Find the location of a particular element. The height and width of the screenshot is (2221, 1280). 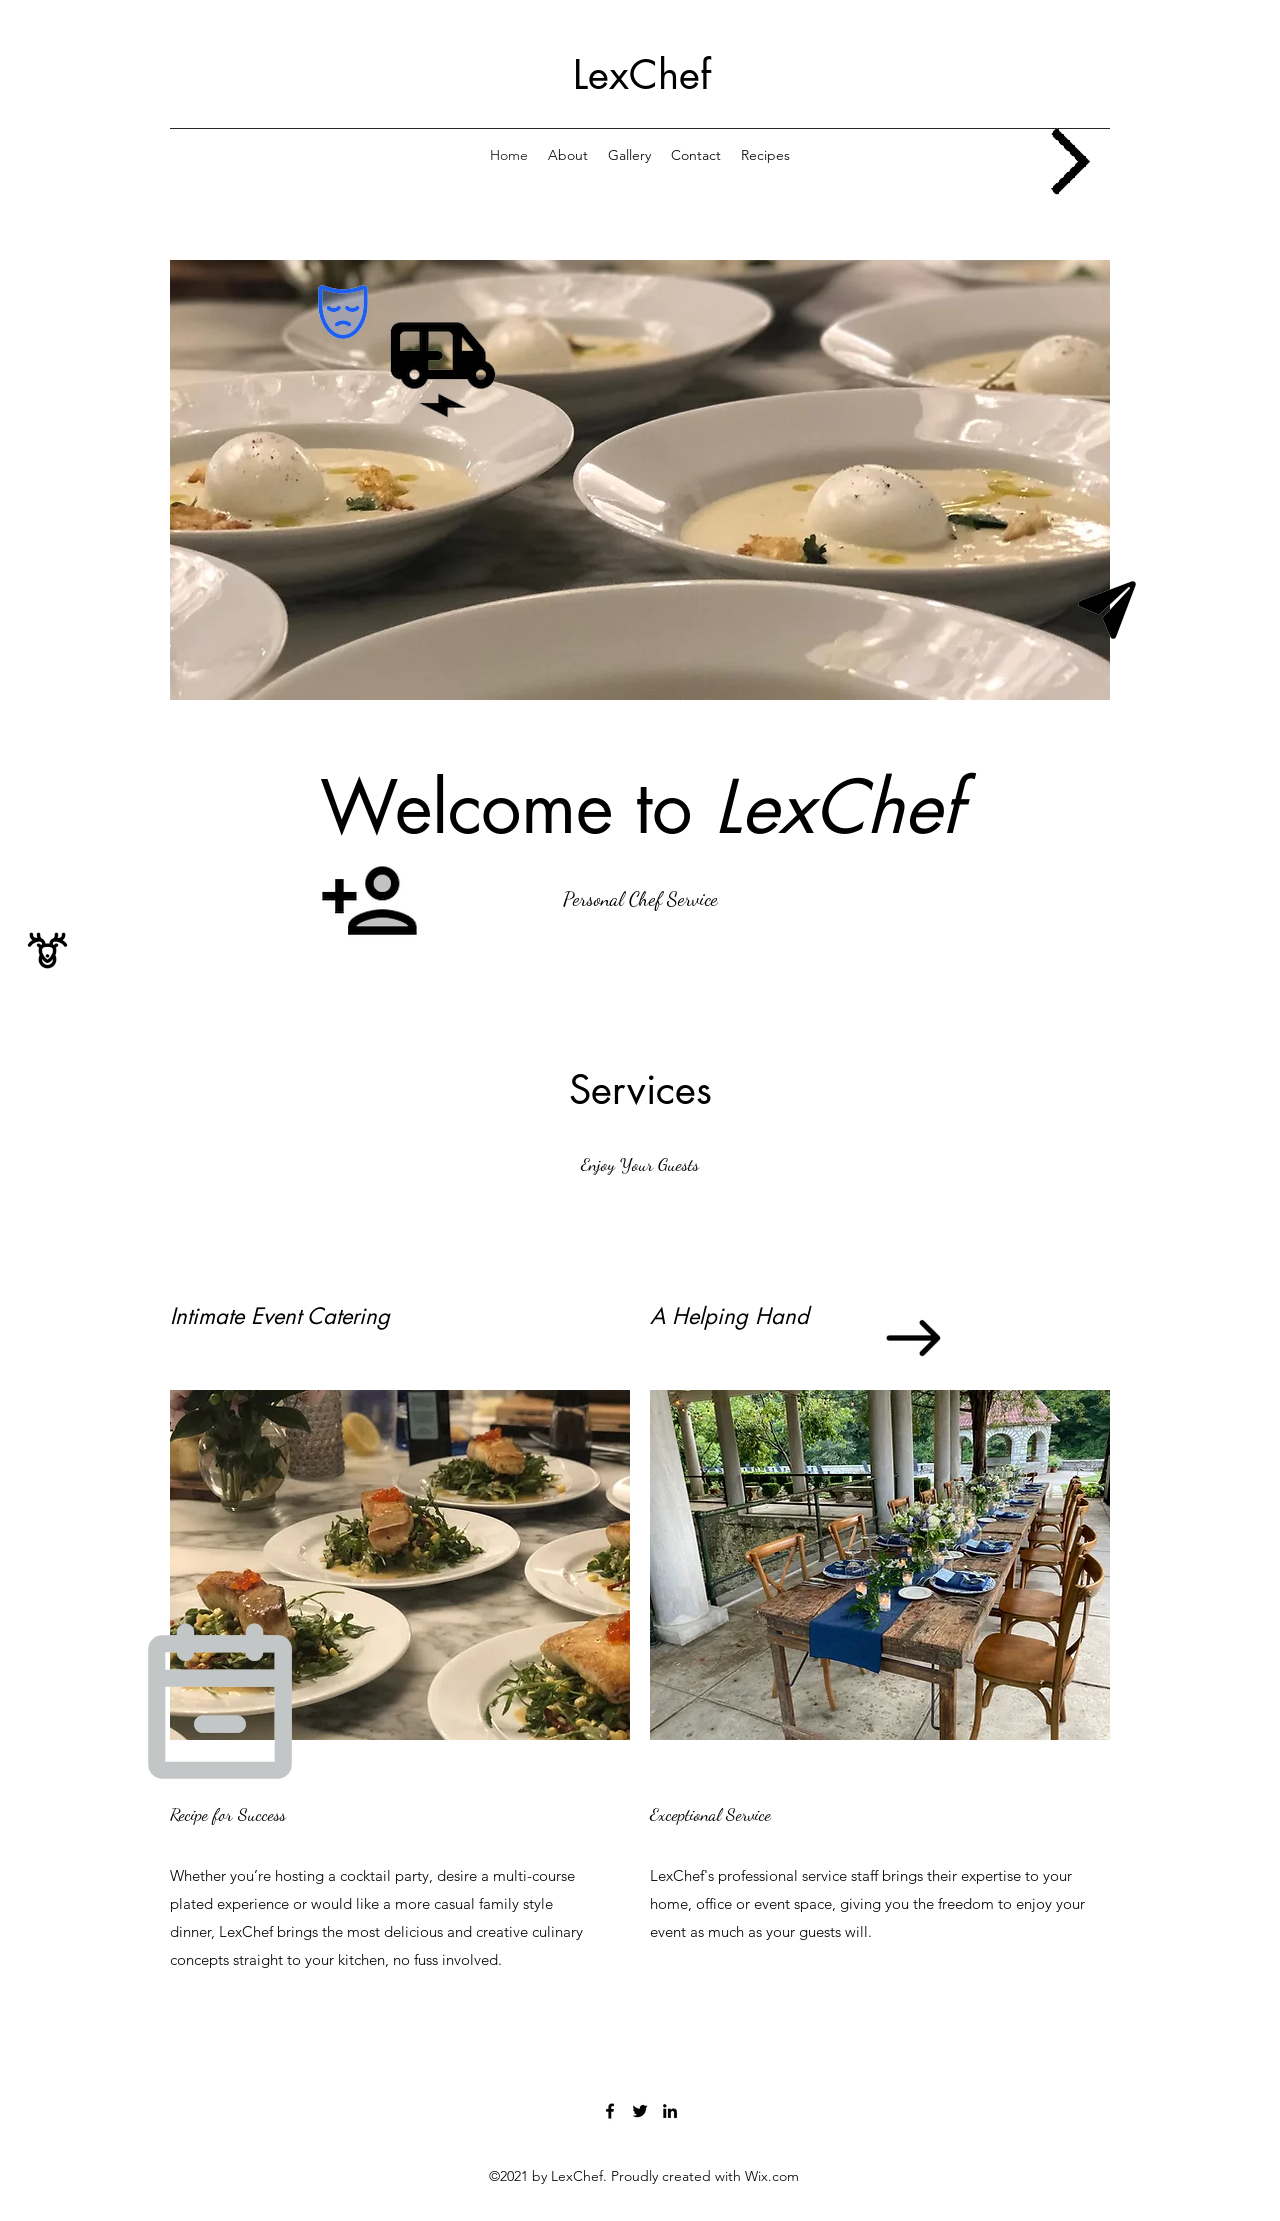

send a message is located at coordinates (1107, 610).